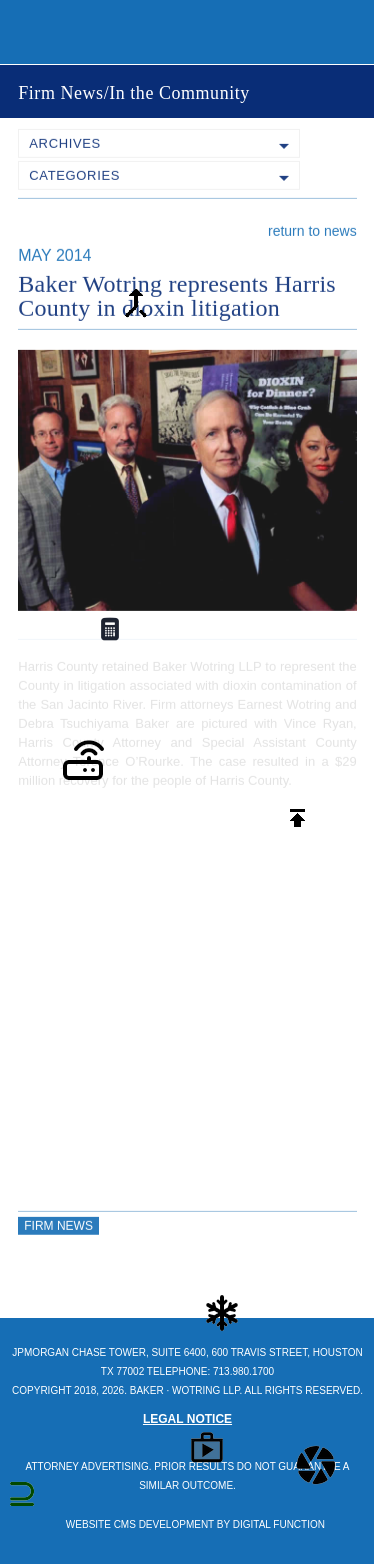  What do you see at coordinates (83, 760) in the screenshot?
I see `access router or network settings` at bounding box center [83, 760].